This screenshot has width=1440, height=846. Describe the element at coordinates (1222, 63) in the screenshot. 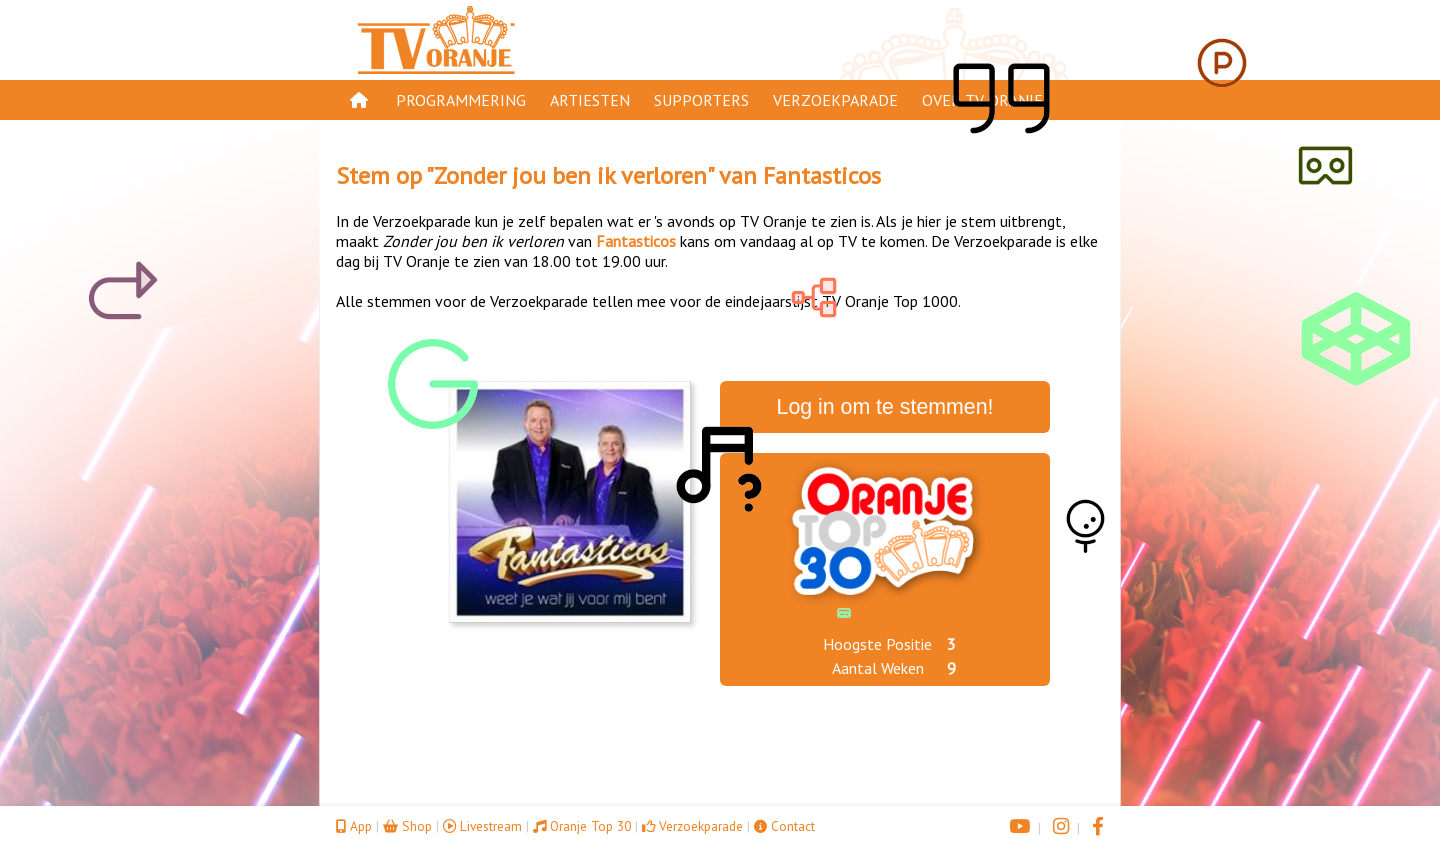

I see `indicates parking availability or location` at that location.